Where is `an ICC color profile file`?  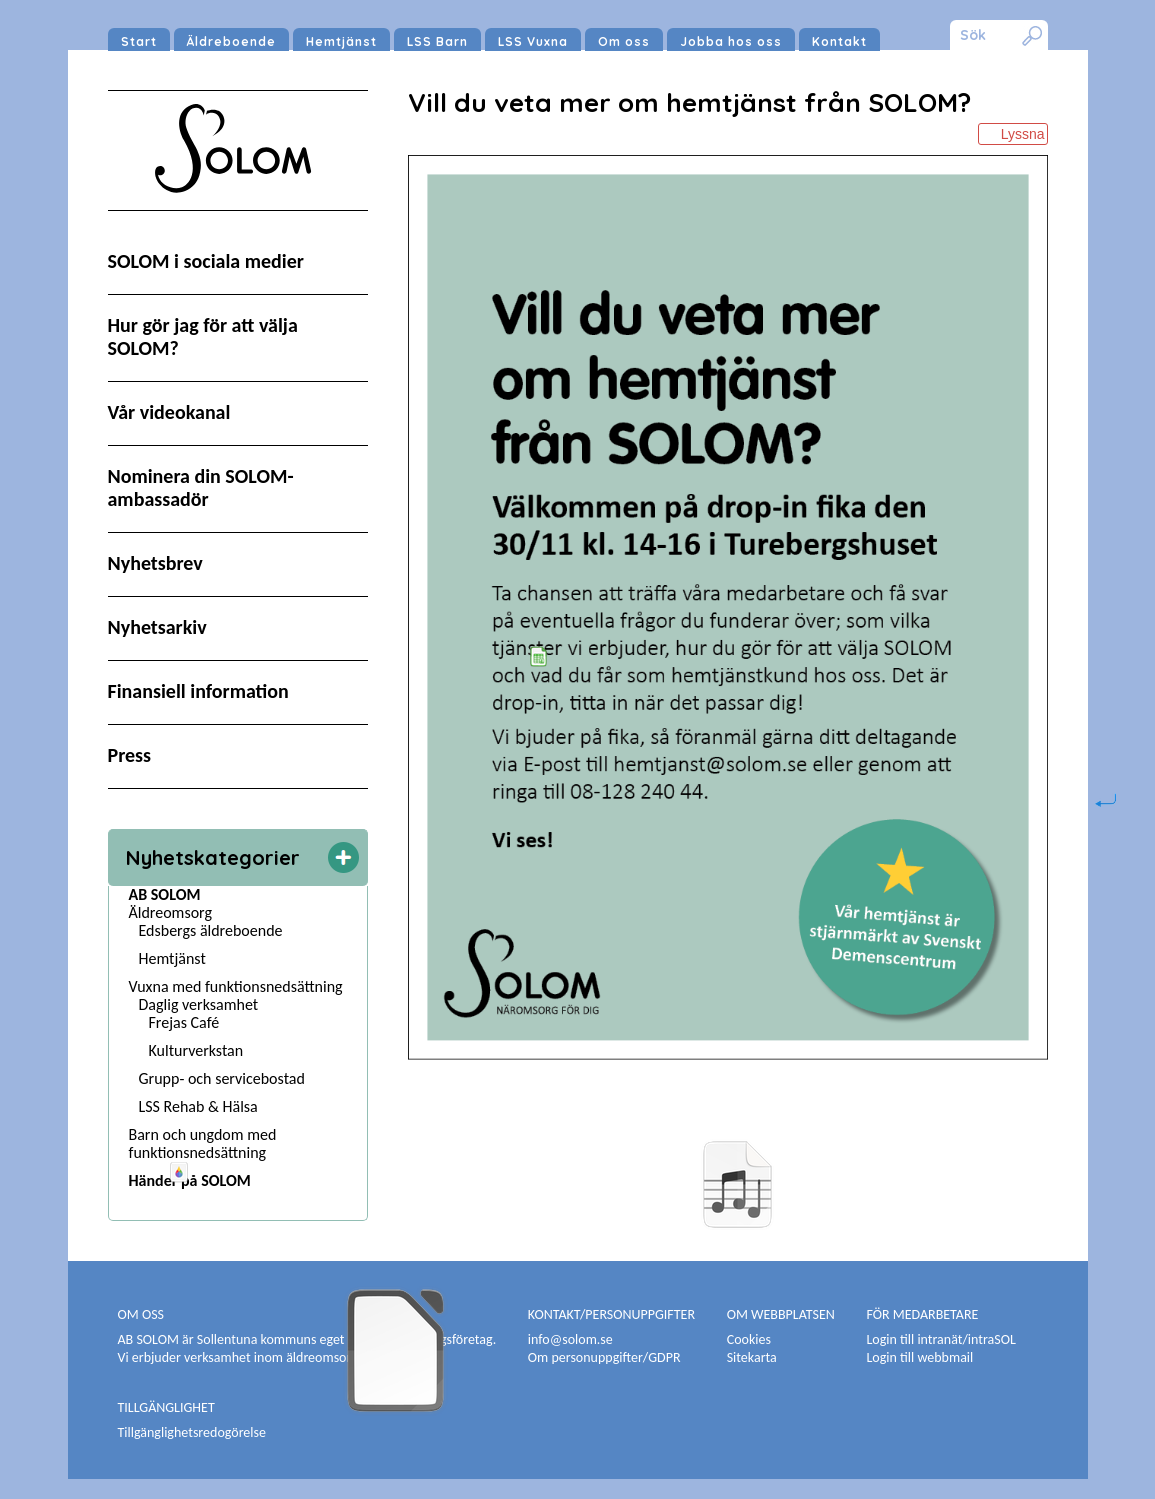 an ICC color profile file is located at coordinates (179, 1172).